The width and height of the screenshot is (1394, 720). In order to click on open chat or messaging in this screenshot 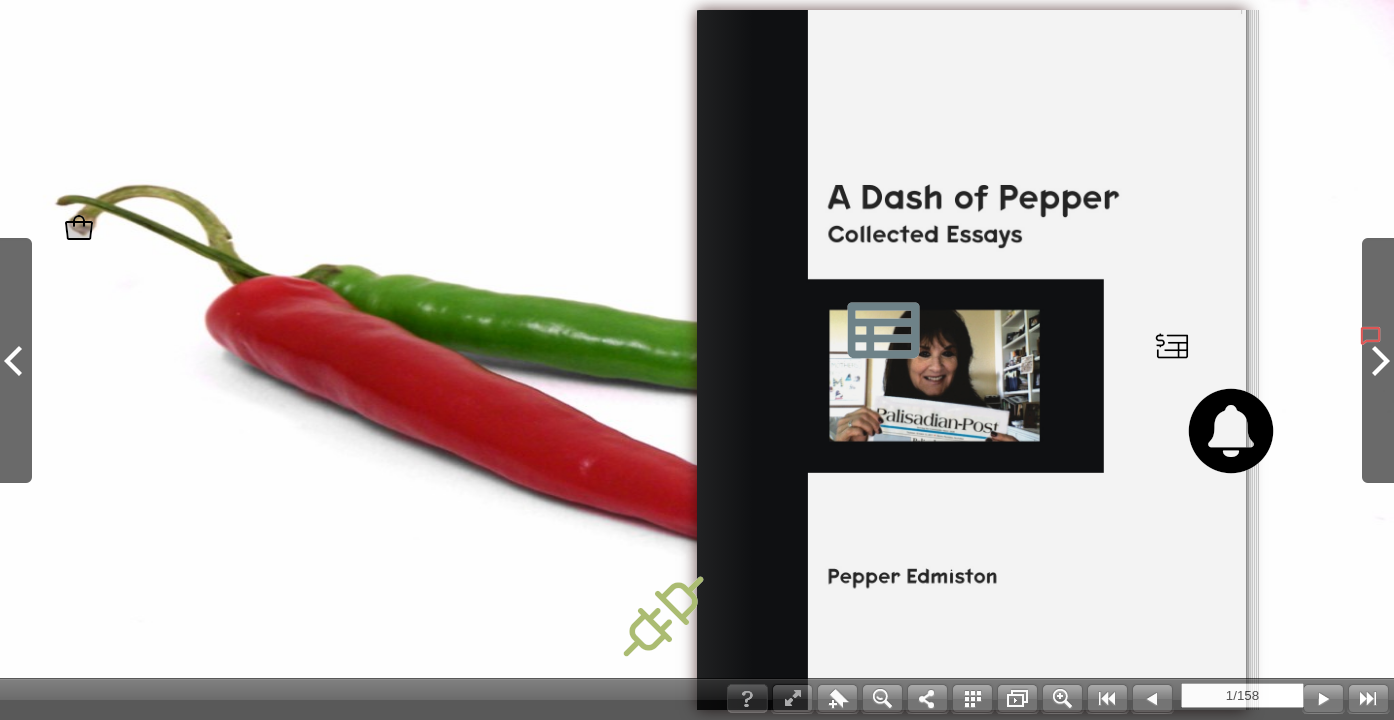, I will do `click(1370, 334)`.